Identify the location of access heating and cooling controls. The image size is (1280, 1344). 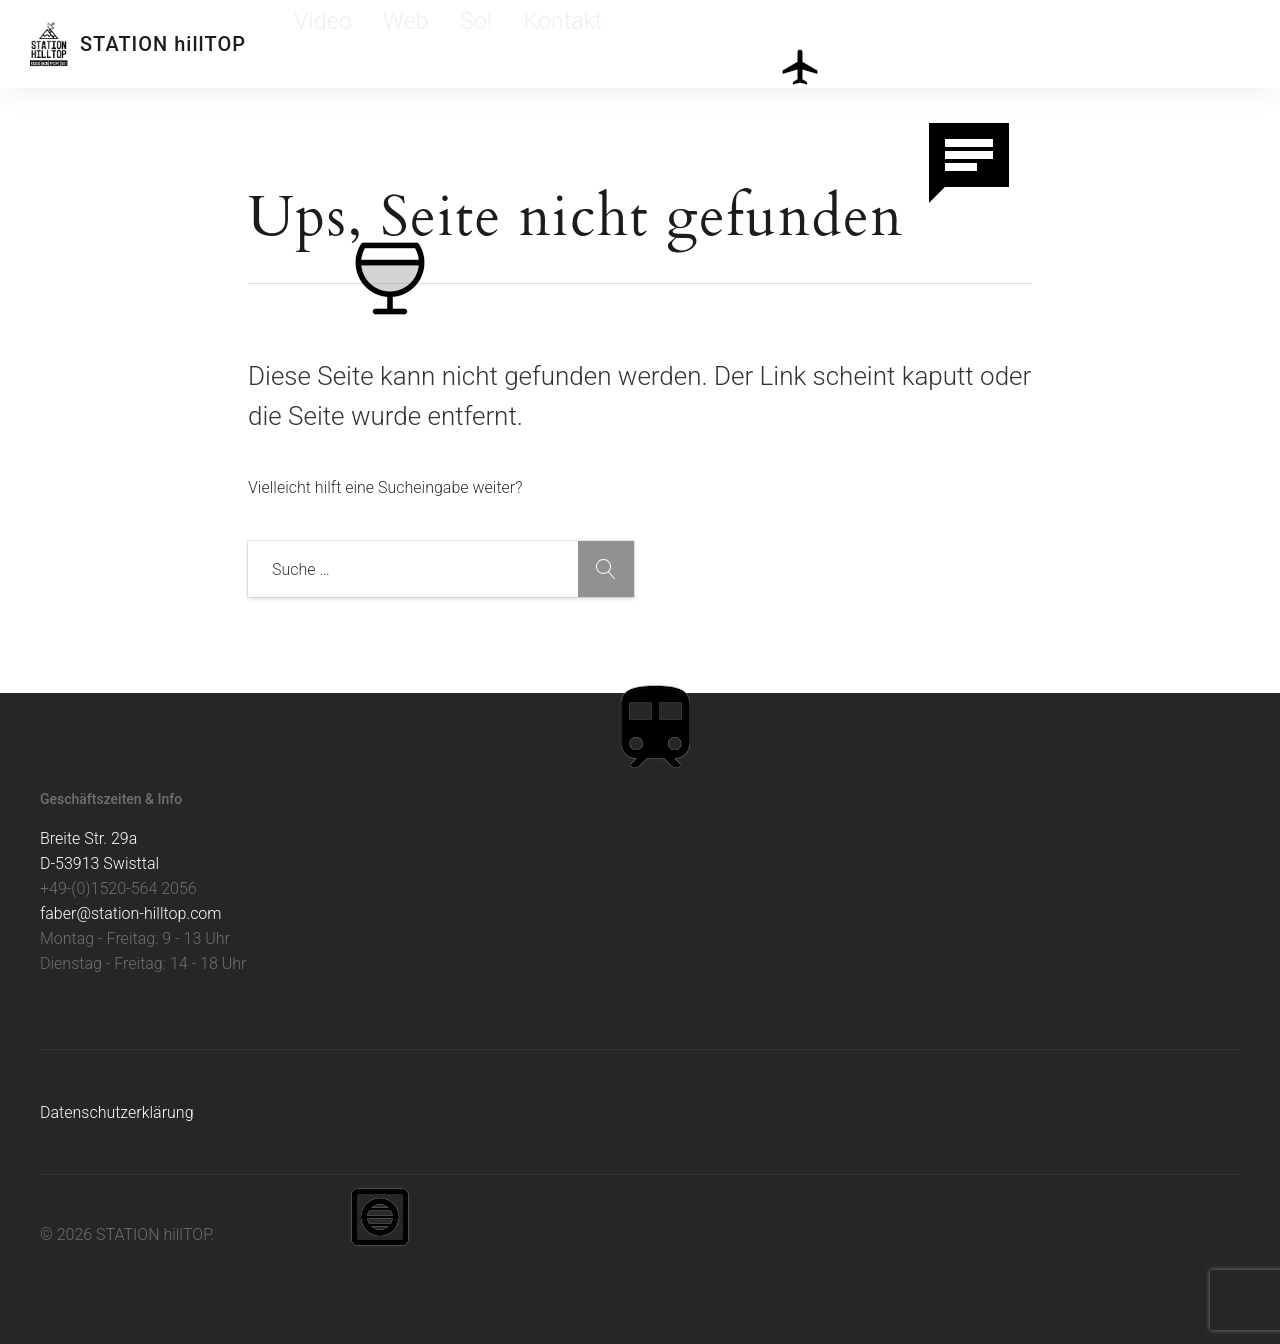
(380, 1217).